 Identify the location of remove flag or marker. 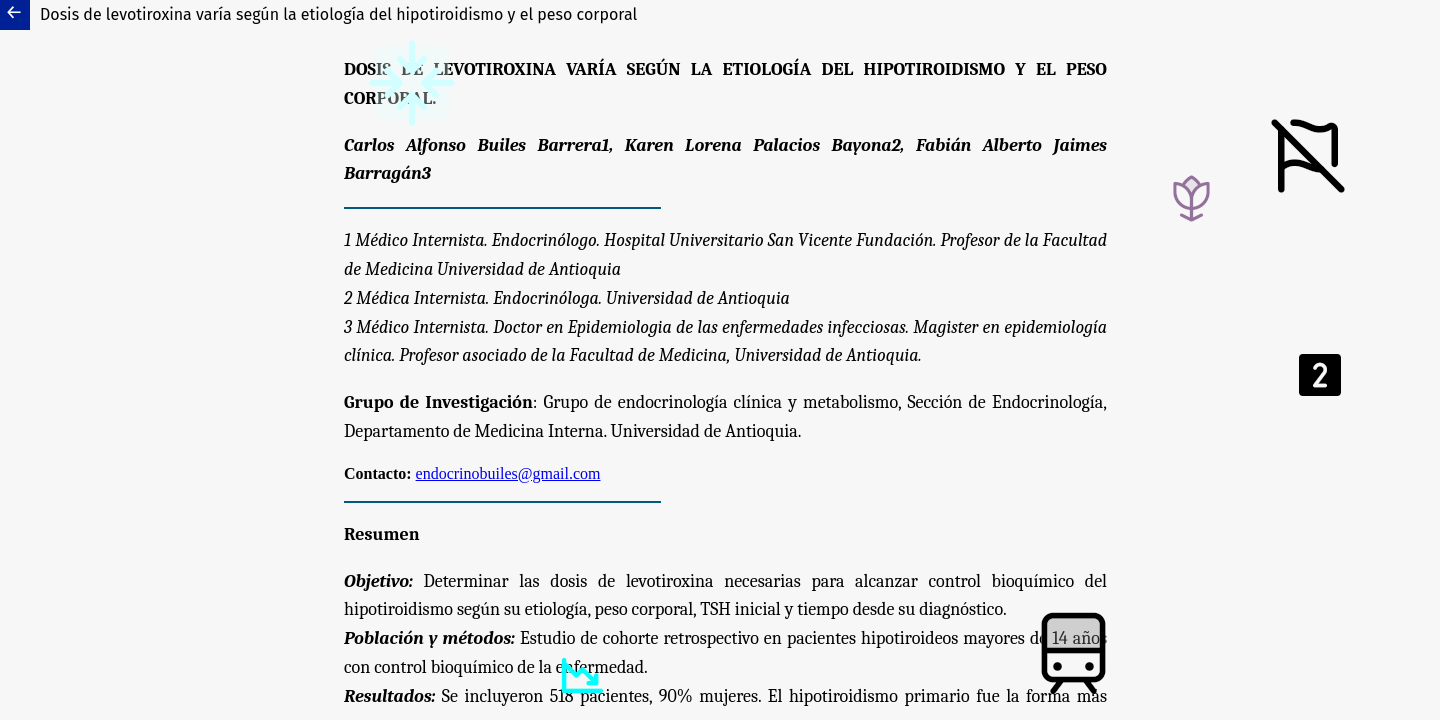
(1308, 156).